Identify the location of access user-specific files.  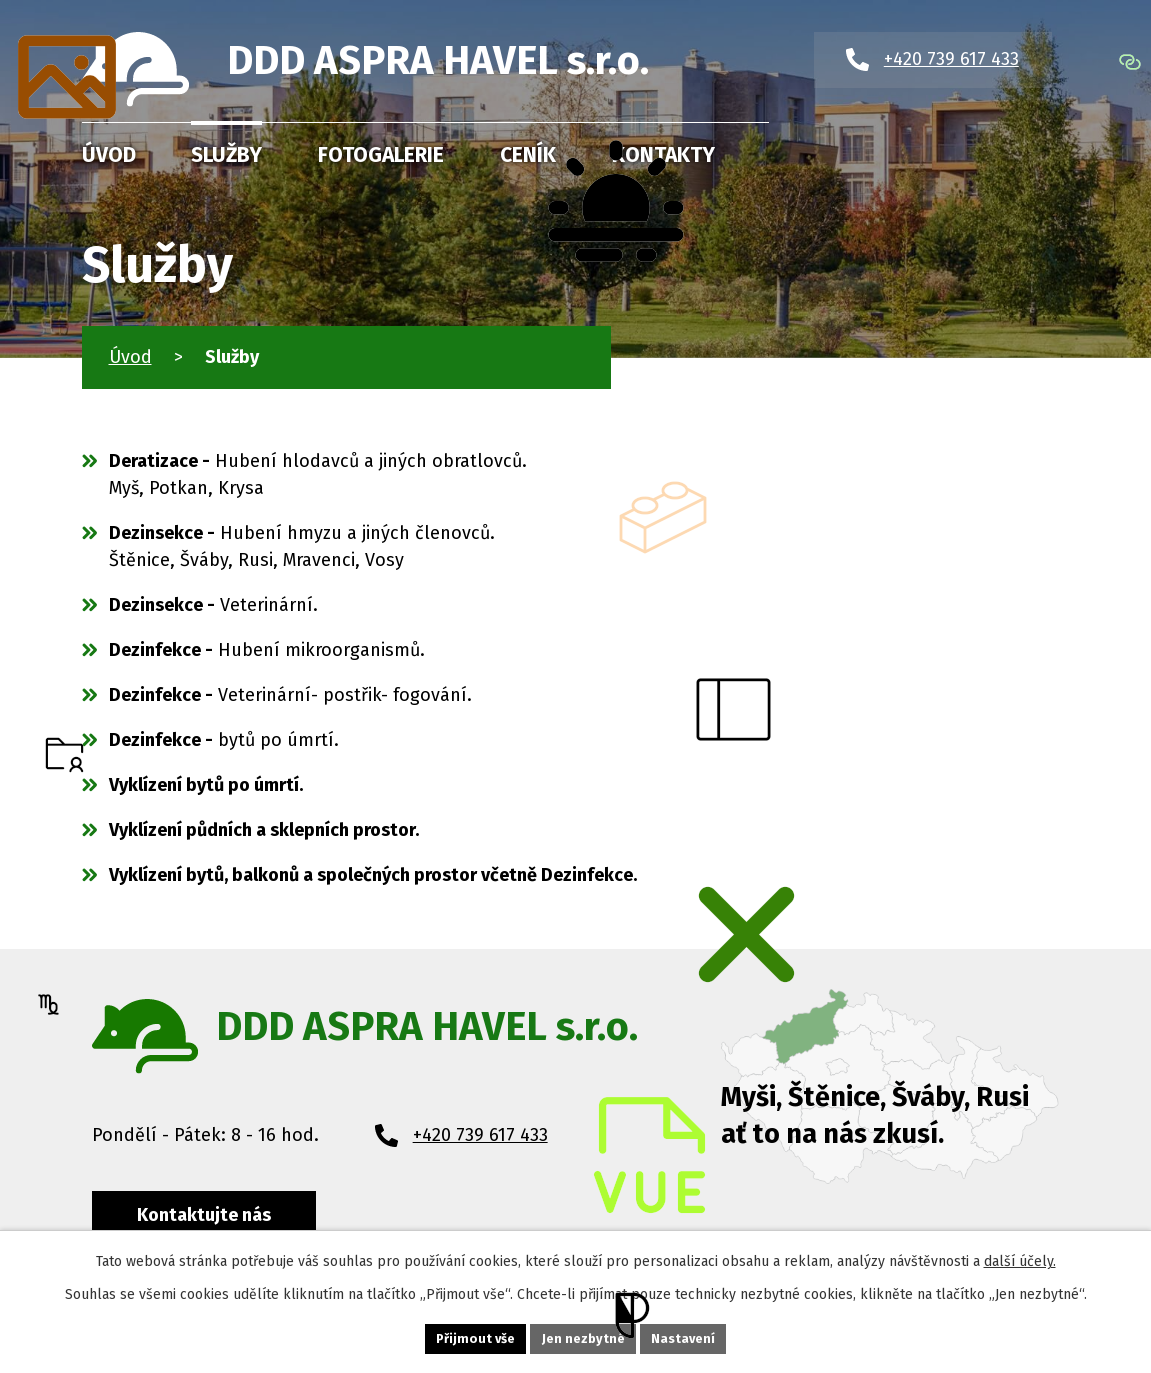
(64, 753).